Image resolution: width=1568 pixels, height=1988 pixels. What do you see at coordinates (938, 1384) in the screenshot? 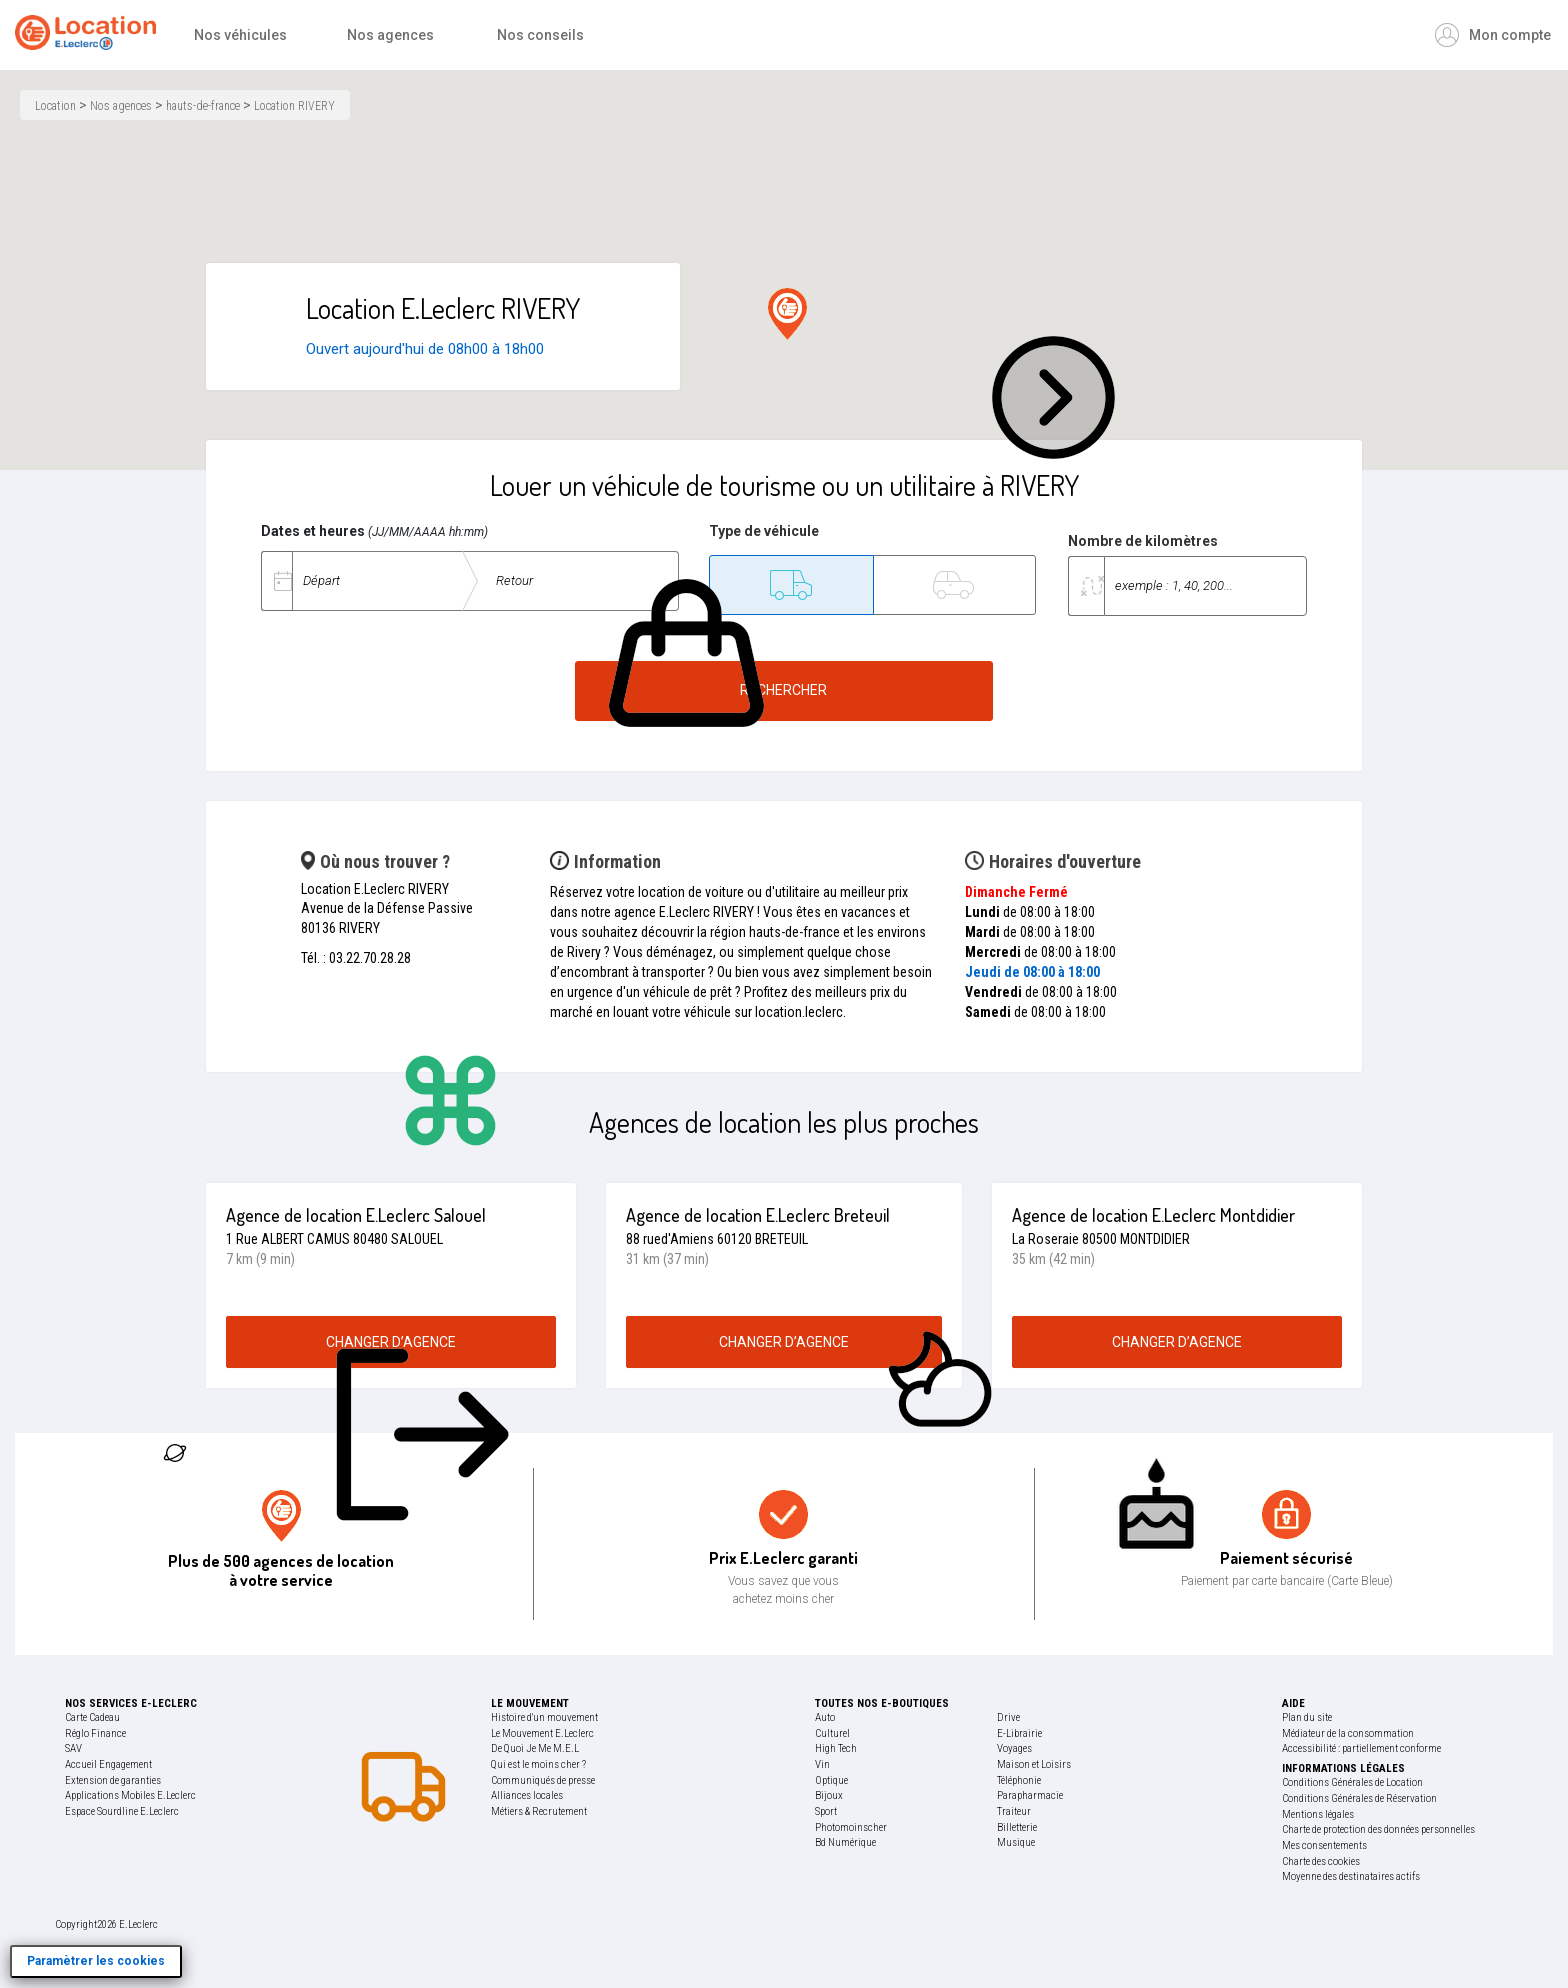
I see `indicates nighttime or evening weather conditions` at bounding box center [938, 1384].